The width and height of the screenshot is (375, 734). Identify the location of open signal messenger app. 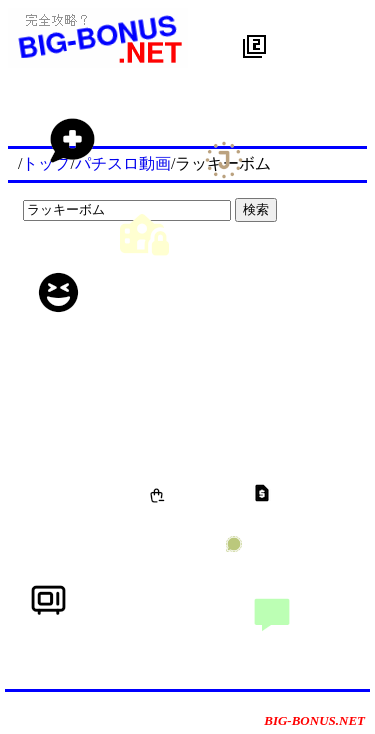
(234, 544).